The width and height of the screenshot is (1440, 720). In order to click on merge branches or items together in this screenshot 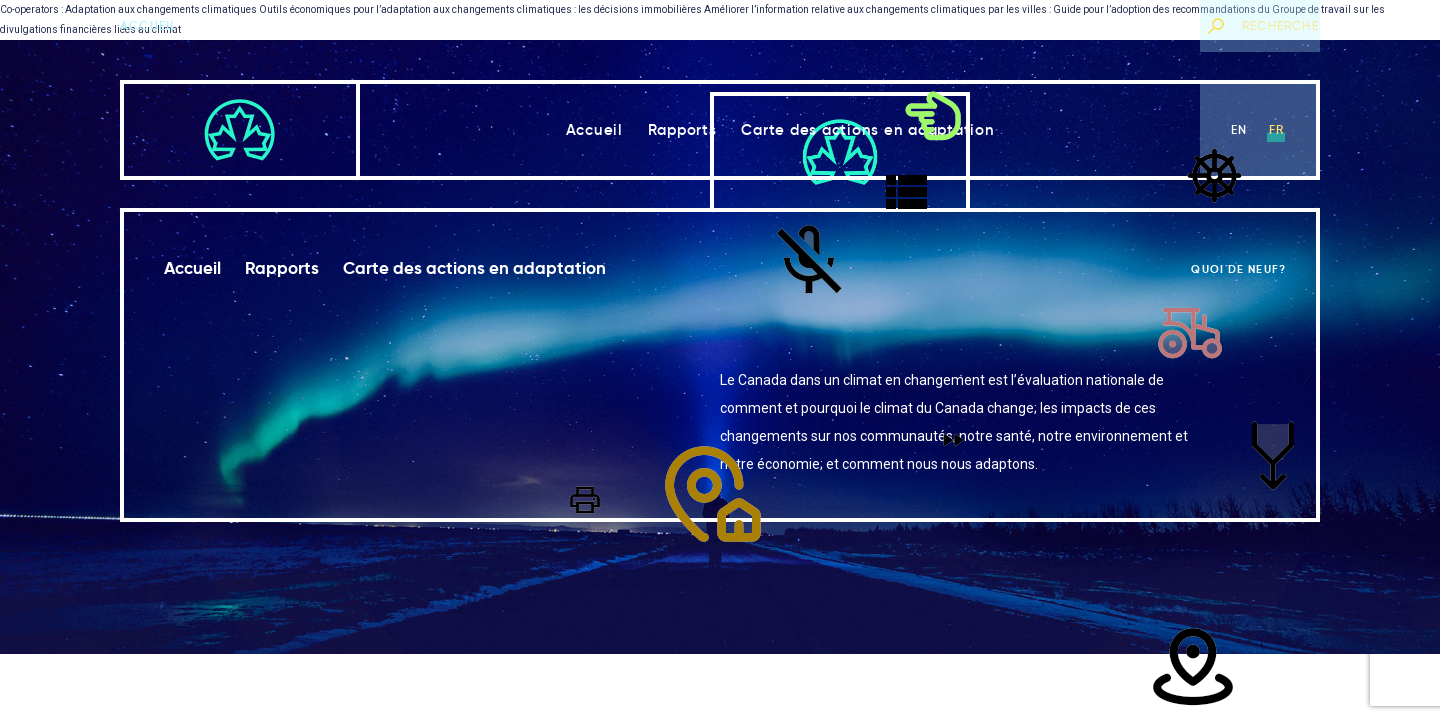, I will do `click(1273, 453)`.